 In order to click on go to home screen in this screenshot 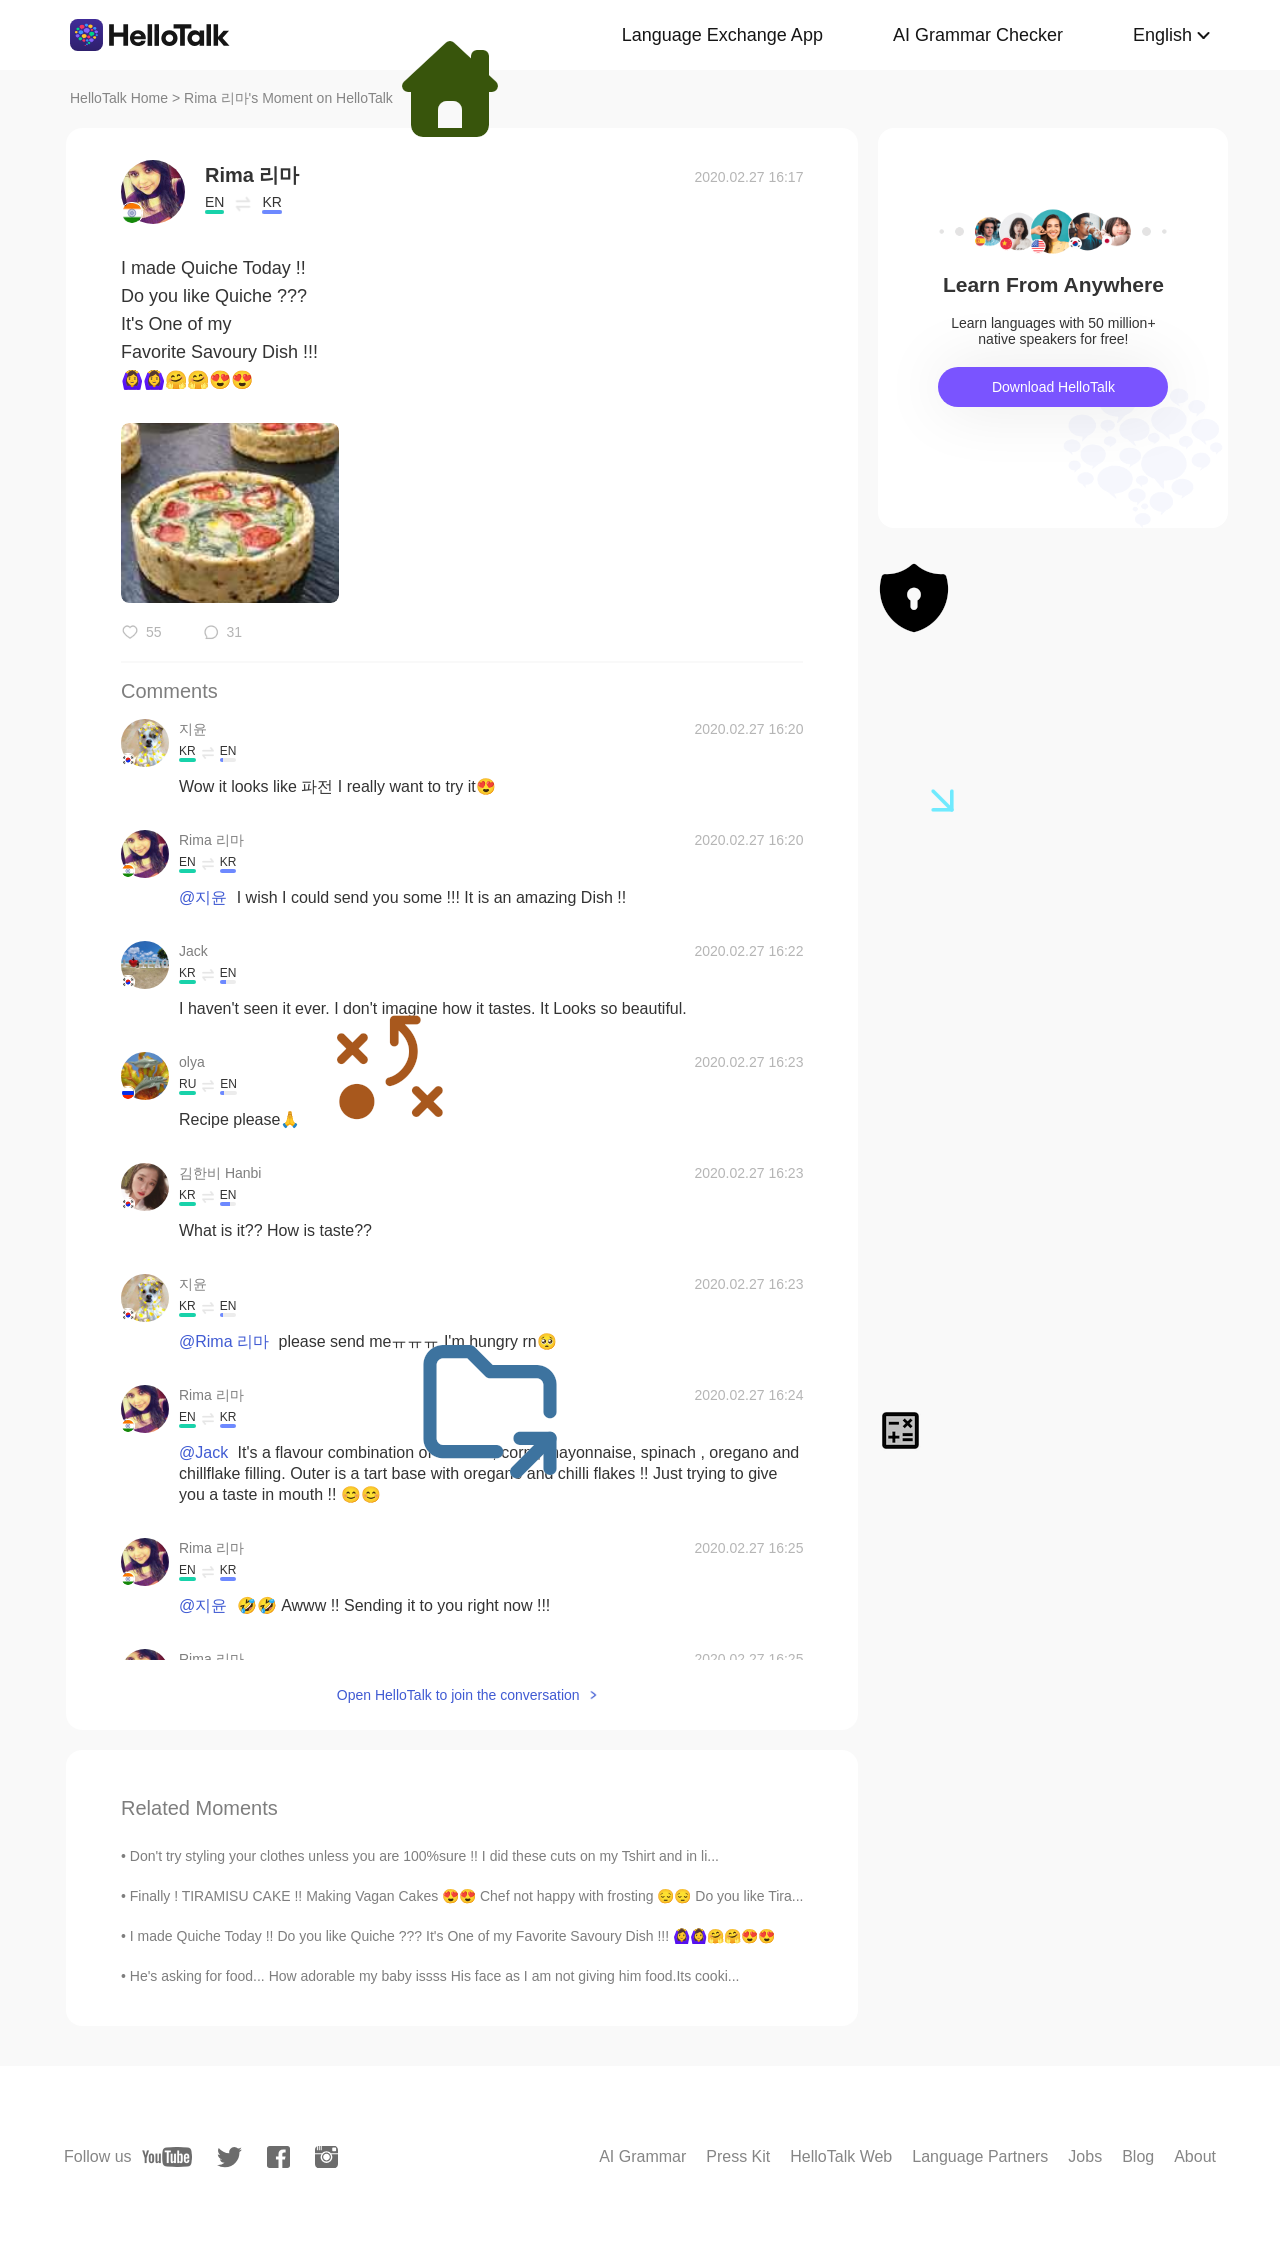, I will do `click(450, 89)`.